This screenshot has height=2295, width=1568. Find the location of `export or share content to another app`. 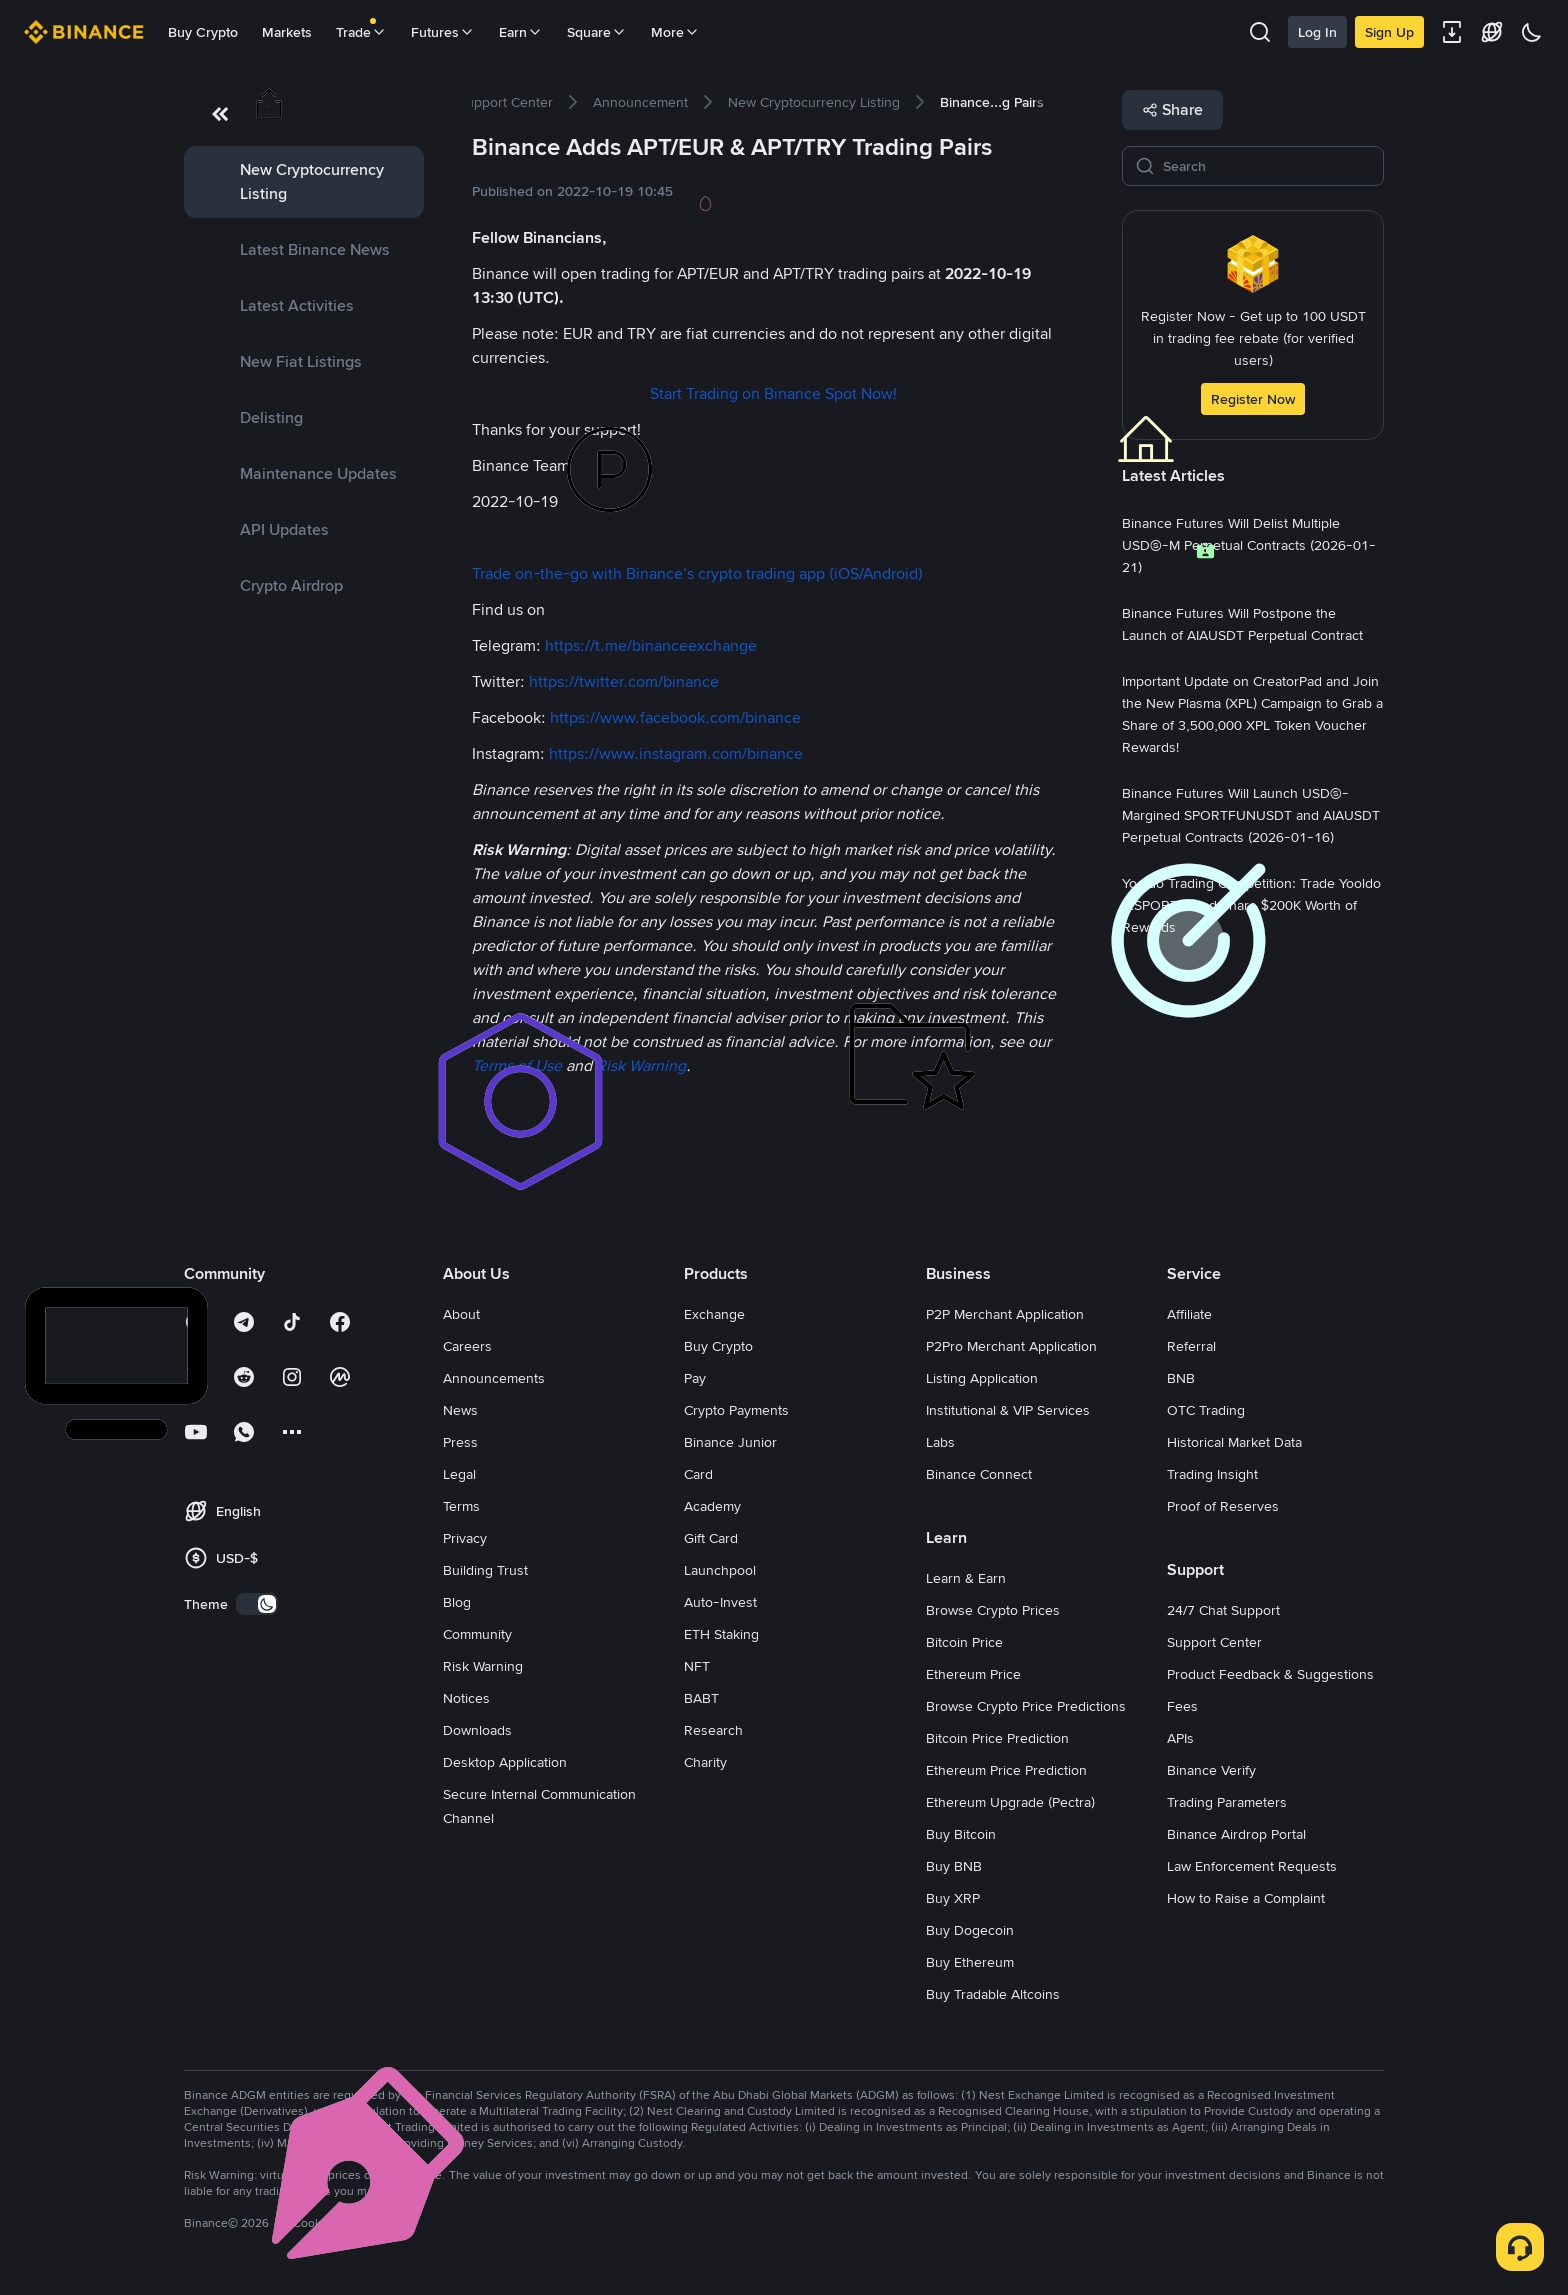

export or share content to another app is located at coordinates (269, 105).